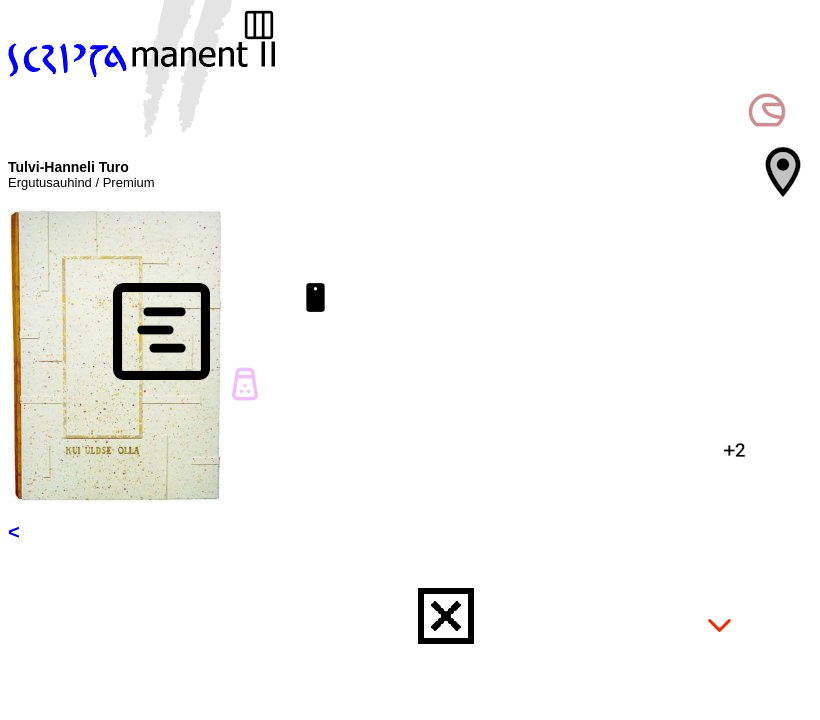  I want to click on access device camera from mobile, so click(315, 297).